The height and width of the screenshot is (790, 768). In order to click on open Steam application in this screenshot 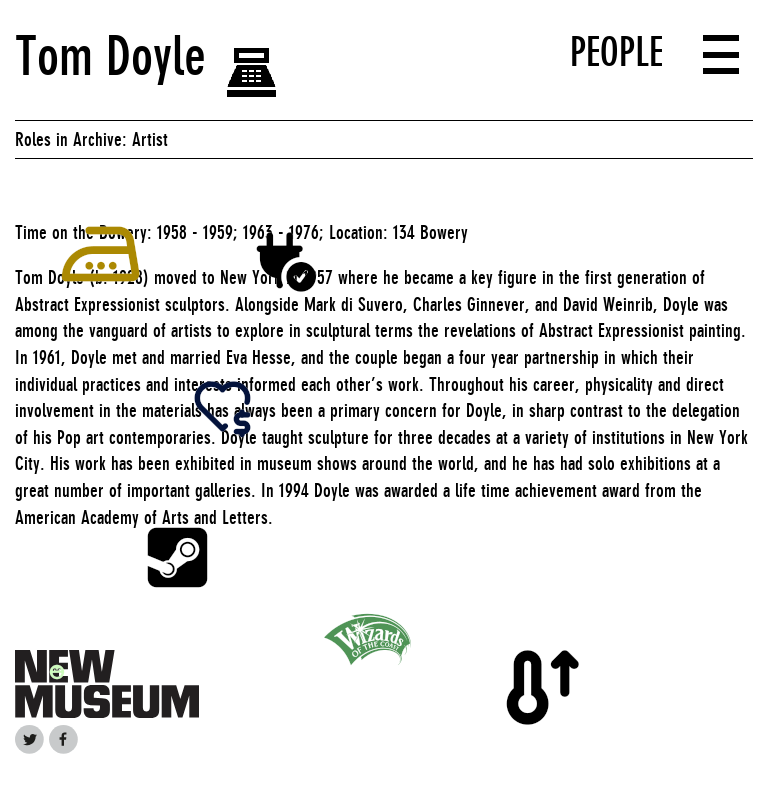, I will do `click(177, 557)`.